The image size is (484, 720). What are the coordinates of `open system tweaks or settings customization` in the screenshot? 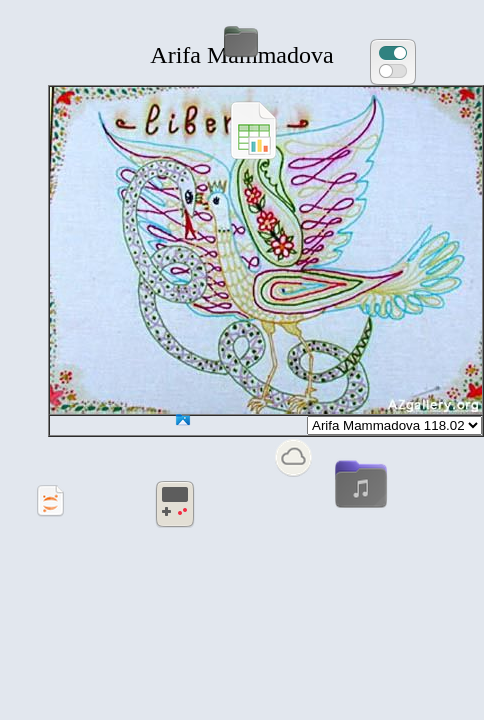 It's located at (393, 62).